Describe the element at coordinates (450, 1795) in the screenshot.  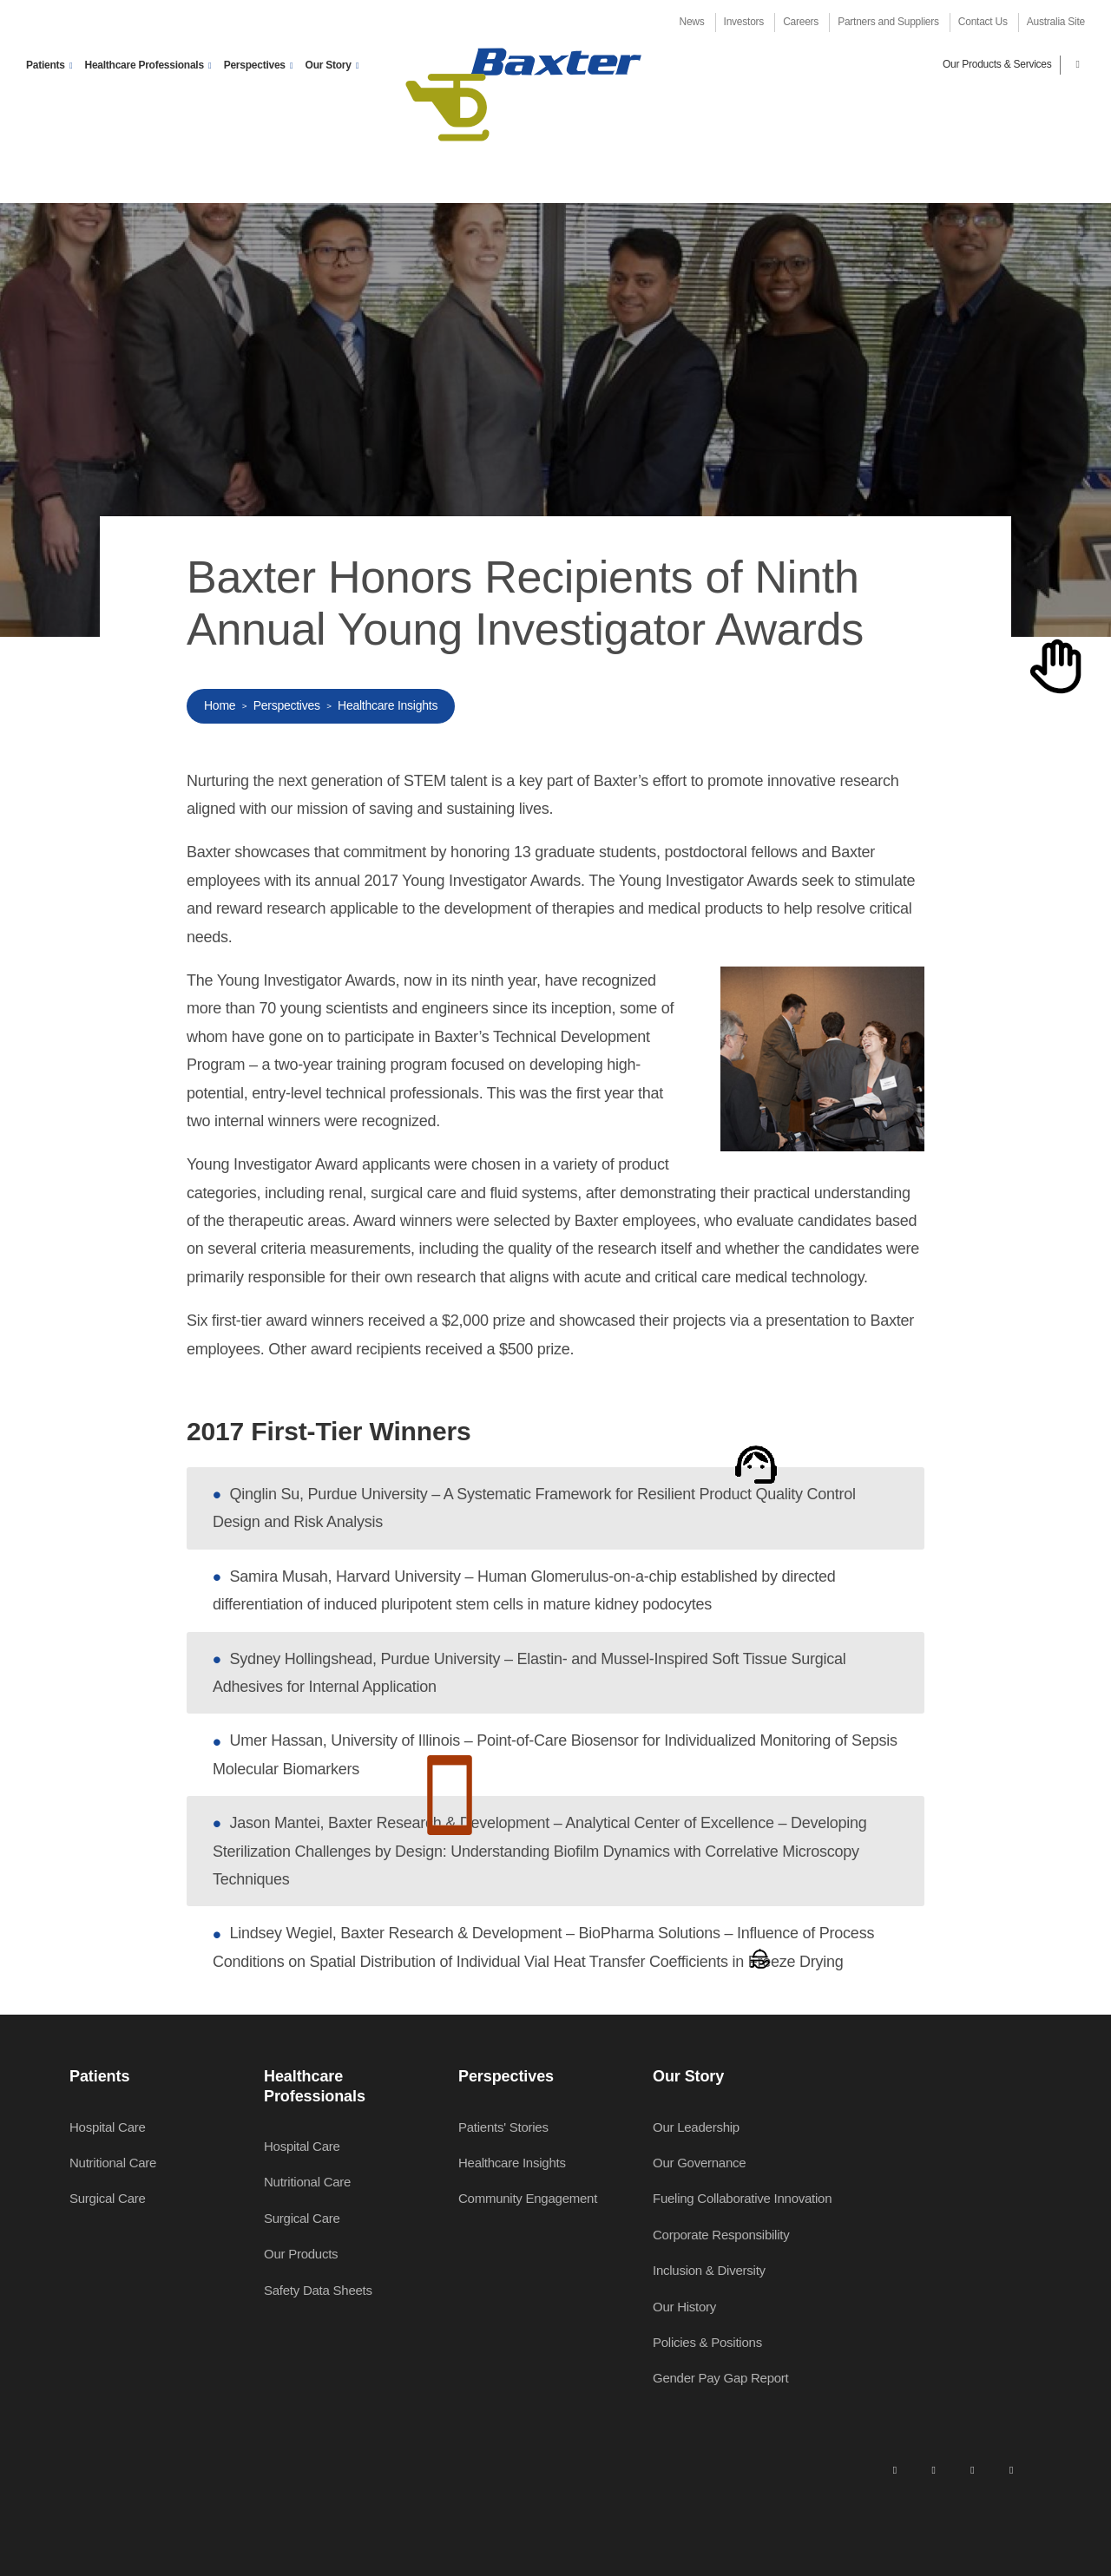
I see `switch to mobile view` at that location.